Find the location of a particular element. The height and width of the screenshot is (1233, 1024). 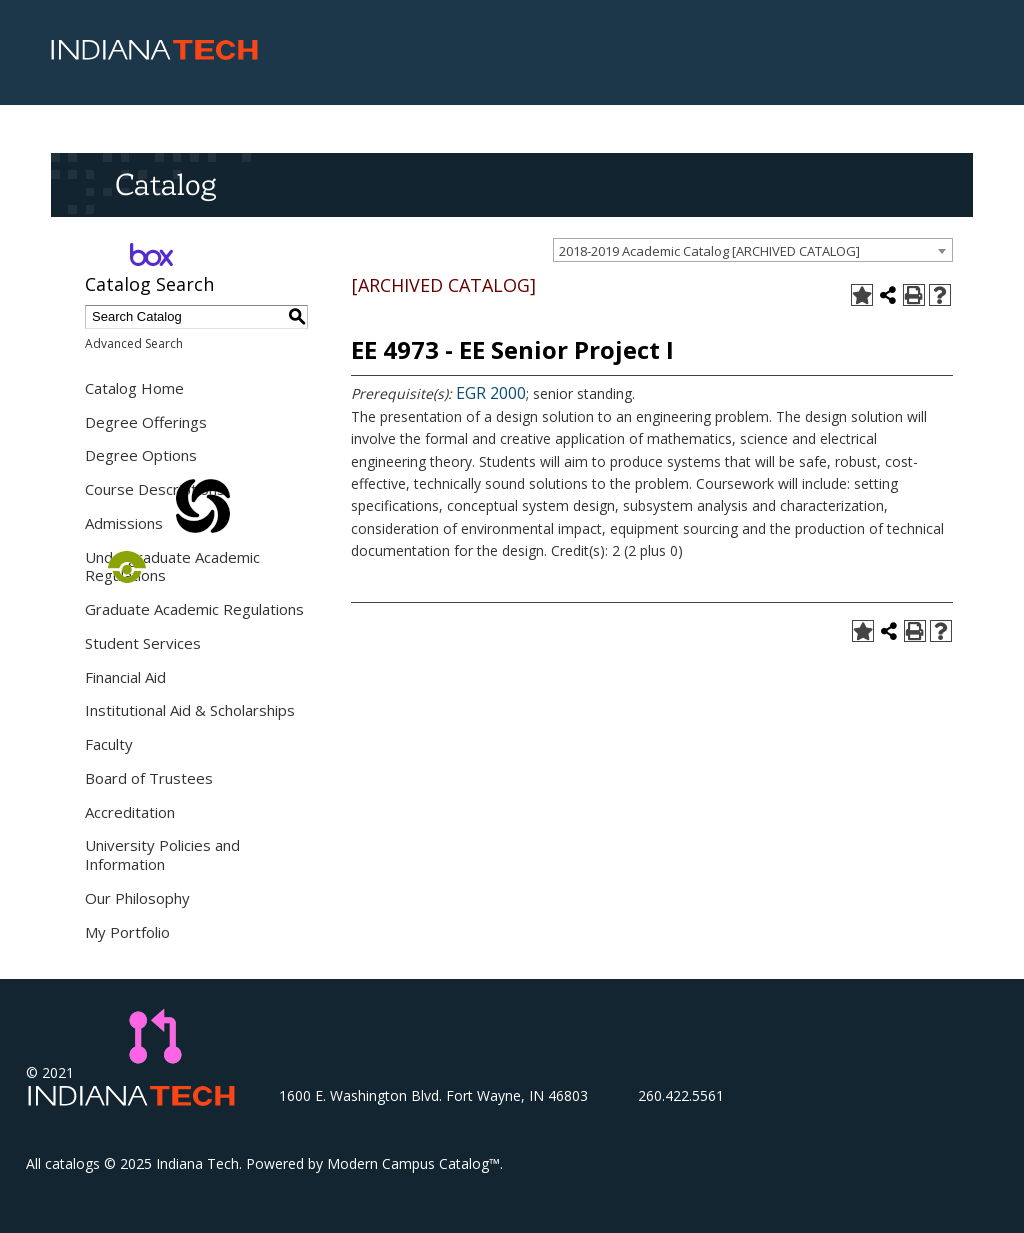

open the sololearn app is located at coordinates (203, 506).